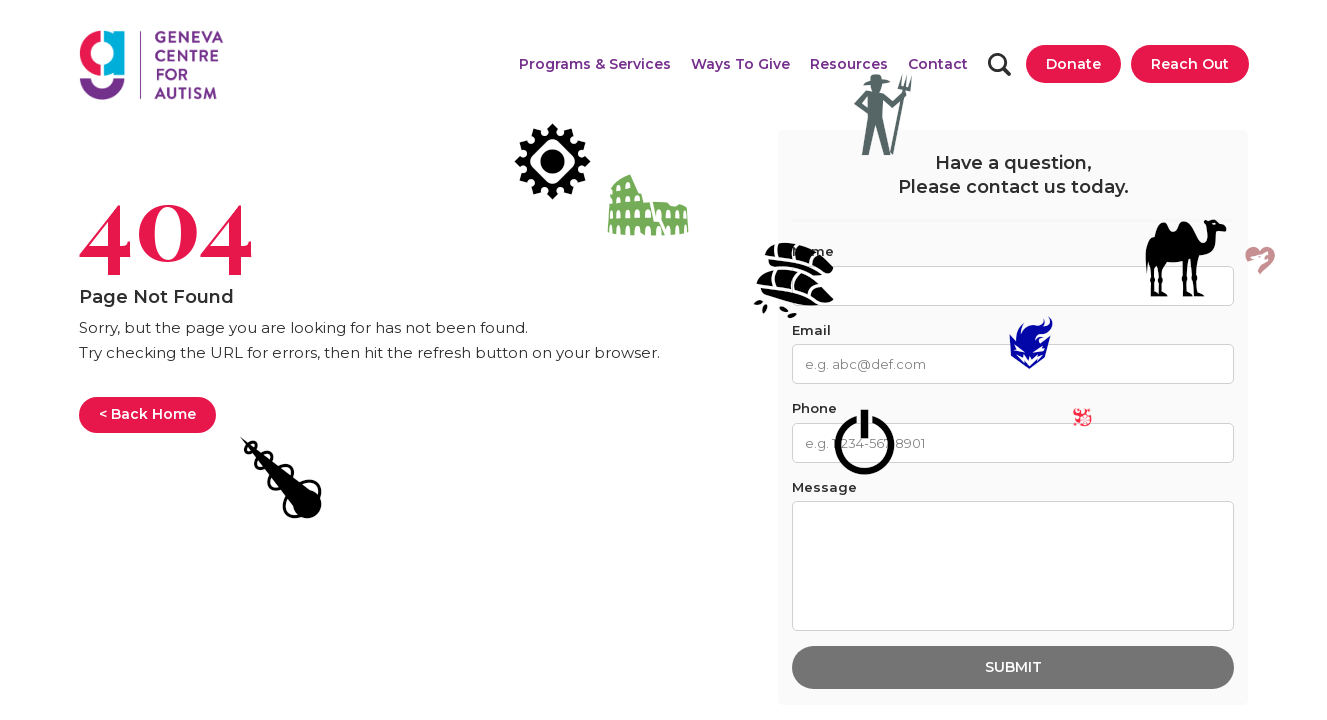 The height and width of the screenshot is (720, 1327). Describe the element at coordinates (1082, 417) in the screenshot. I see `cast a frostfire spell or ability` at that location.